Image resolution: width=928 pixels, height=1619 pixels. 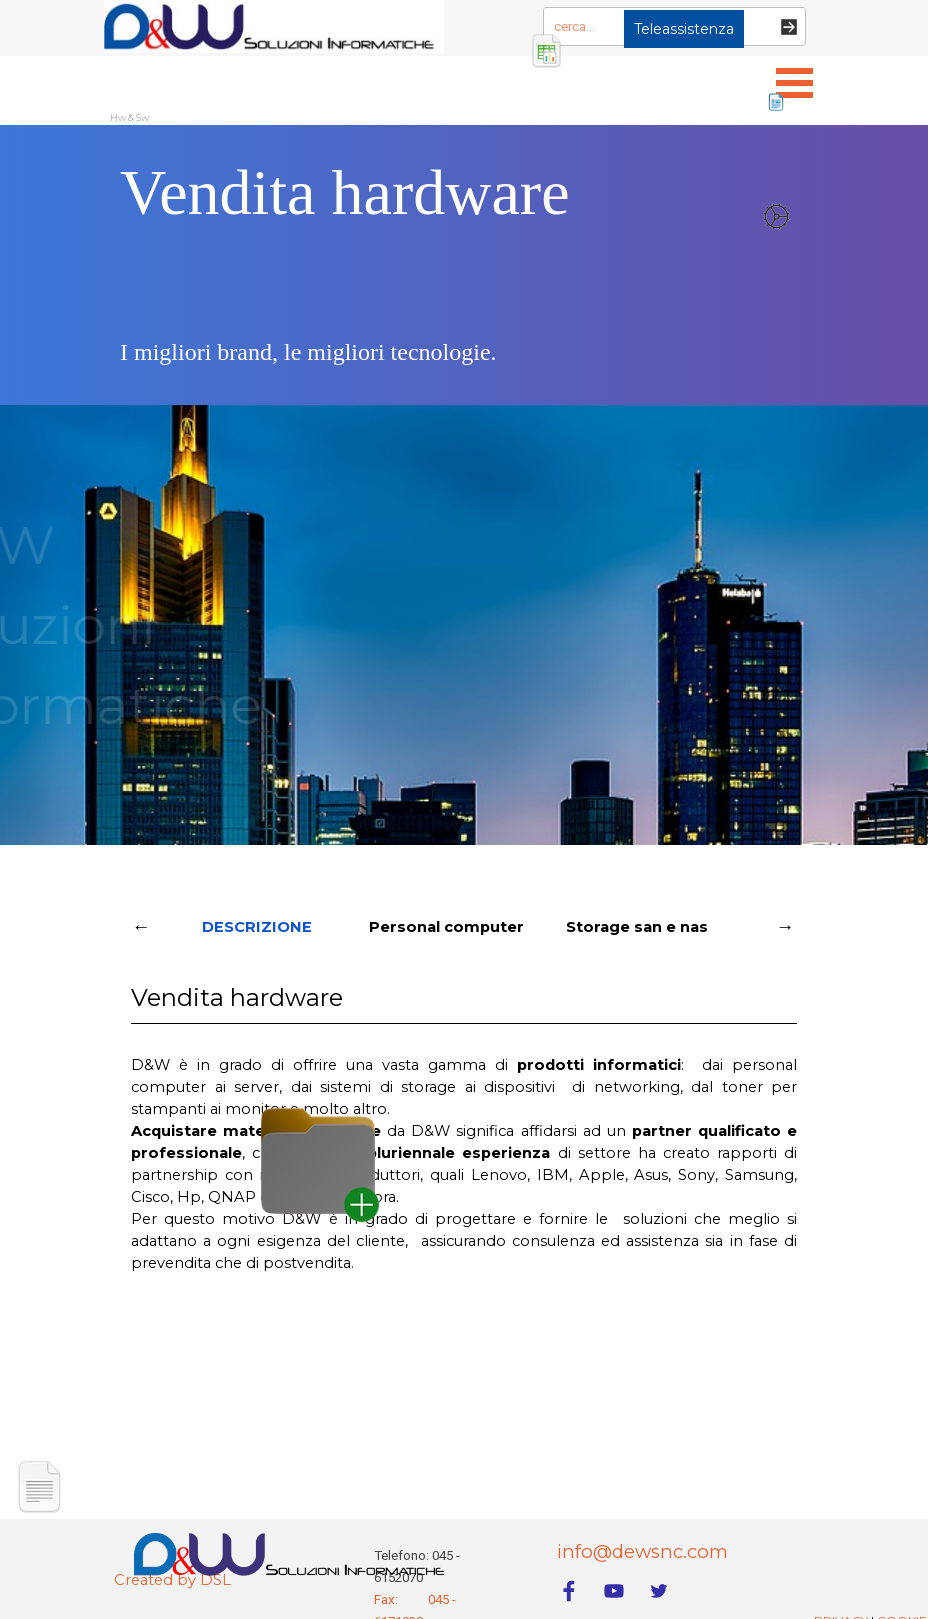 What do you see at coordinates (39, 1486) in the screenshot?
I see `a plain text file` at bounding box center [39, 1486].